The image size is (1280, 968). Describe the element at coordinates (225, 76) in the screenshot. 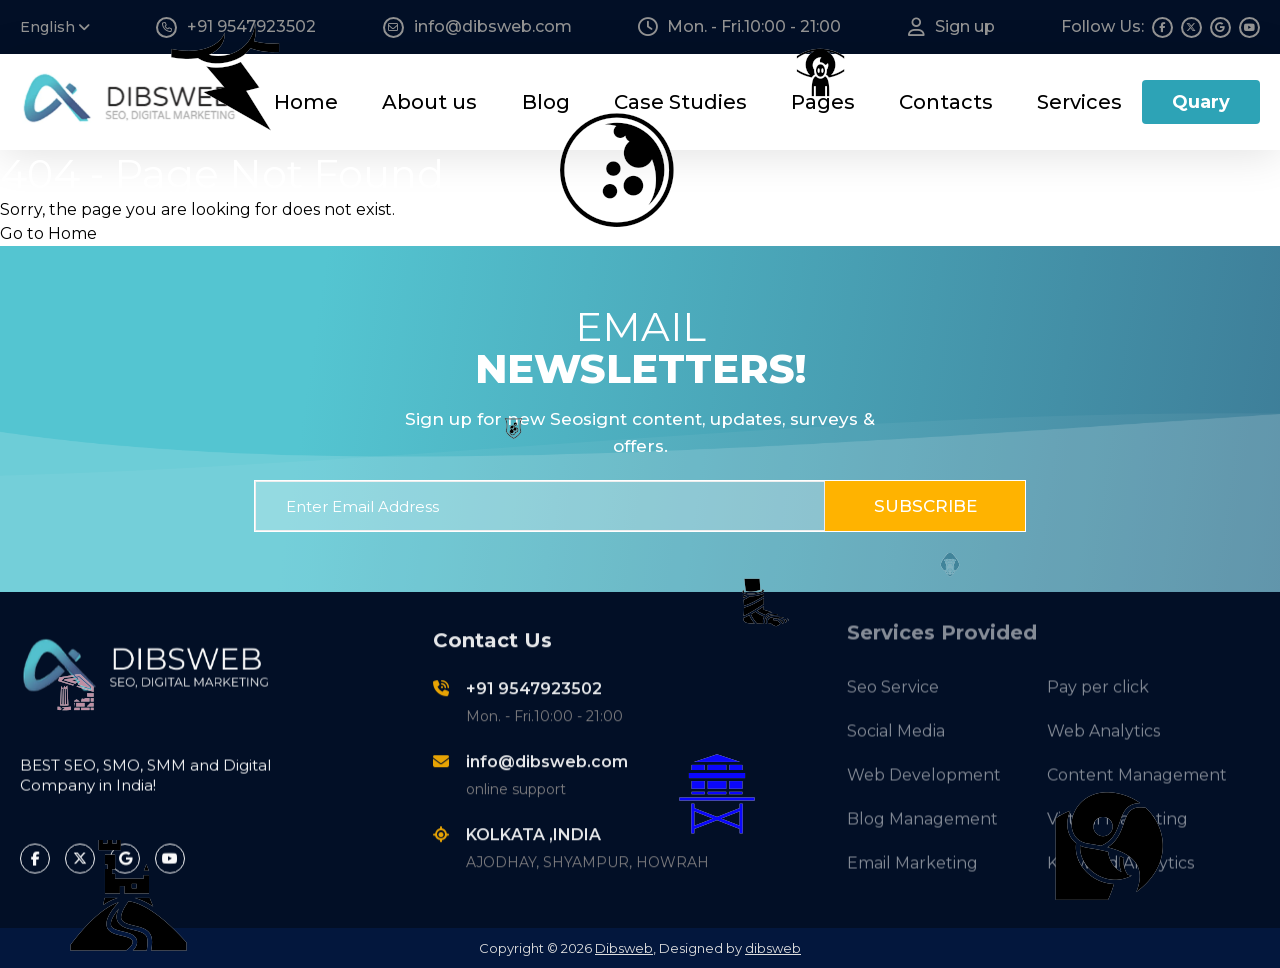

I see `indicates thunderstorm or severe weather alert` at that location.